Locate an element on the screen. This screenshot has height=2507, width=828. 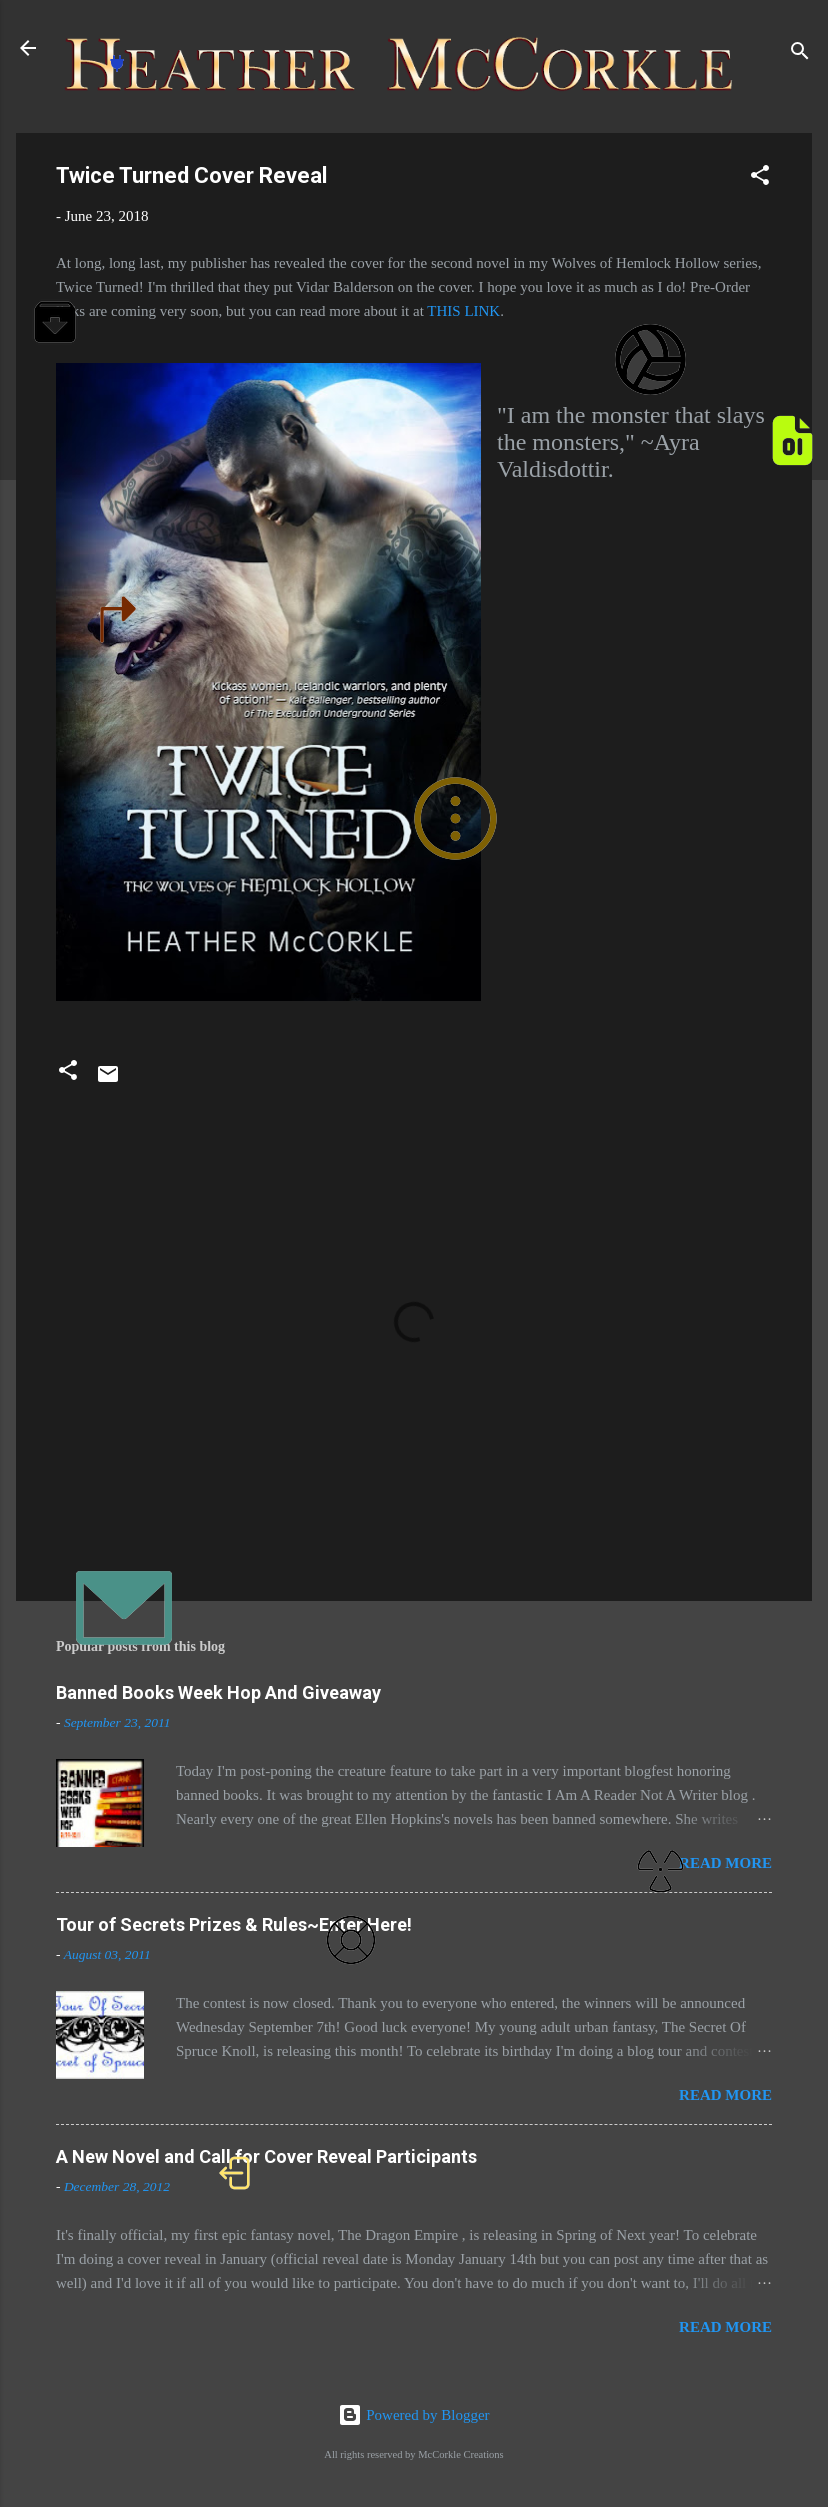
forward or share content is located at coordinates (114, 619).